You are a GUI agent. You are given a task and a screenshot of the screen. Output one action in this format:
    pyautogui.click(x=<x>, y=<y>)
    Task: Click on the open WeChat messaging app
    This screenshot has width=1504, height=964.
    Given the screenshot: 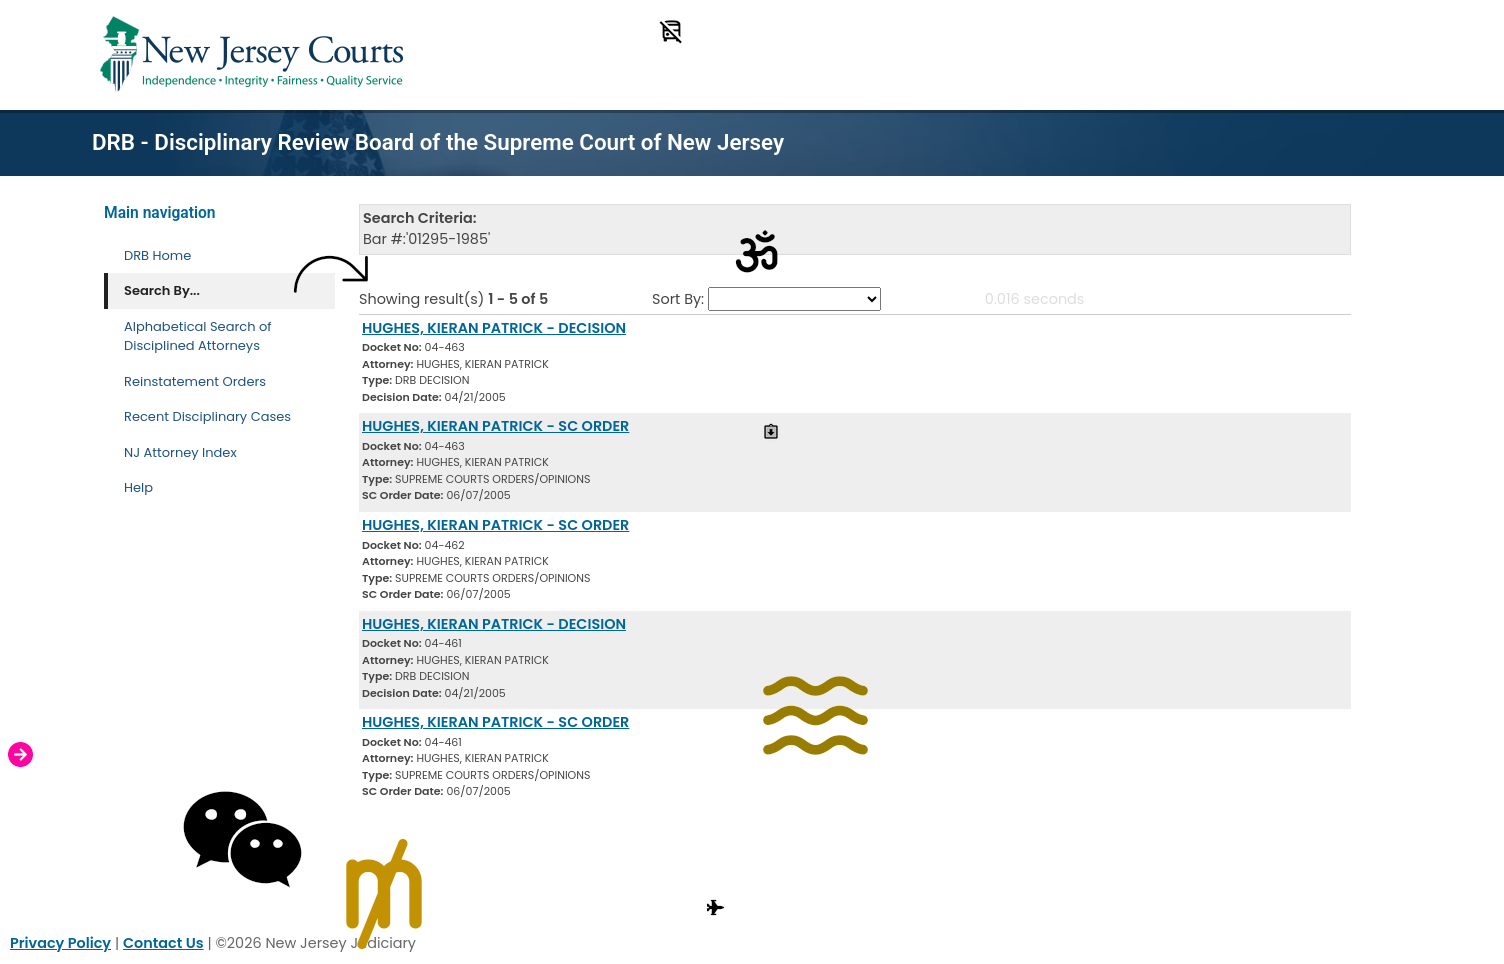 What is the action you would take?
    pyautogui.click(x=242, y=839)
    